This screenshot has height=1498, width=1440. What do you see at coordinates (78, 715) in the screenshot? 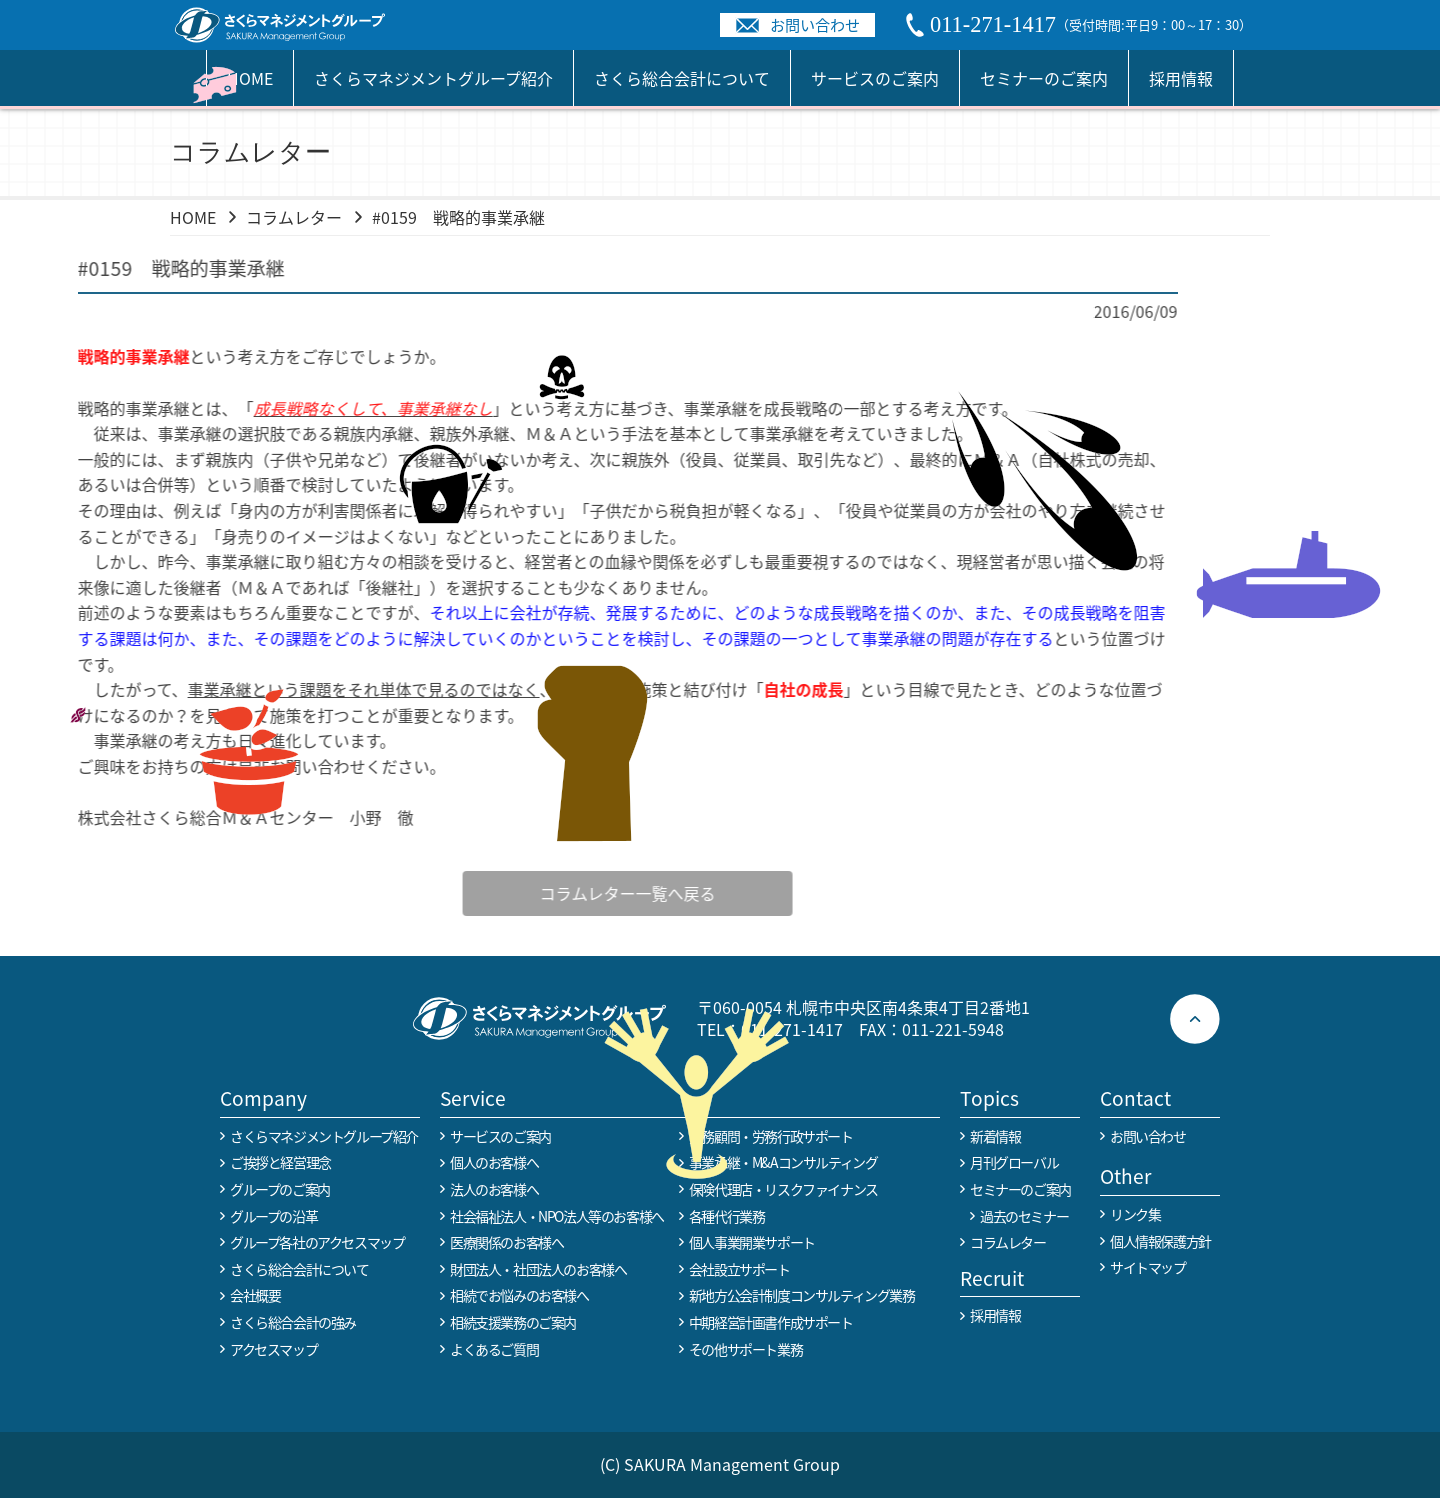
I see `indicates a connection or link between items` at bounding box center [78, 715].